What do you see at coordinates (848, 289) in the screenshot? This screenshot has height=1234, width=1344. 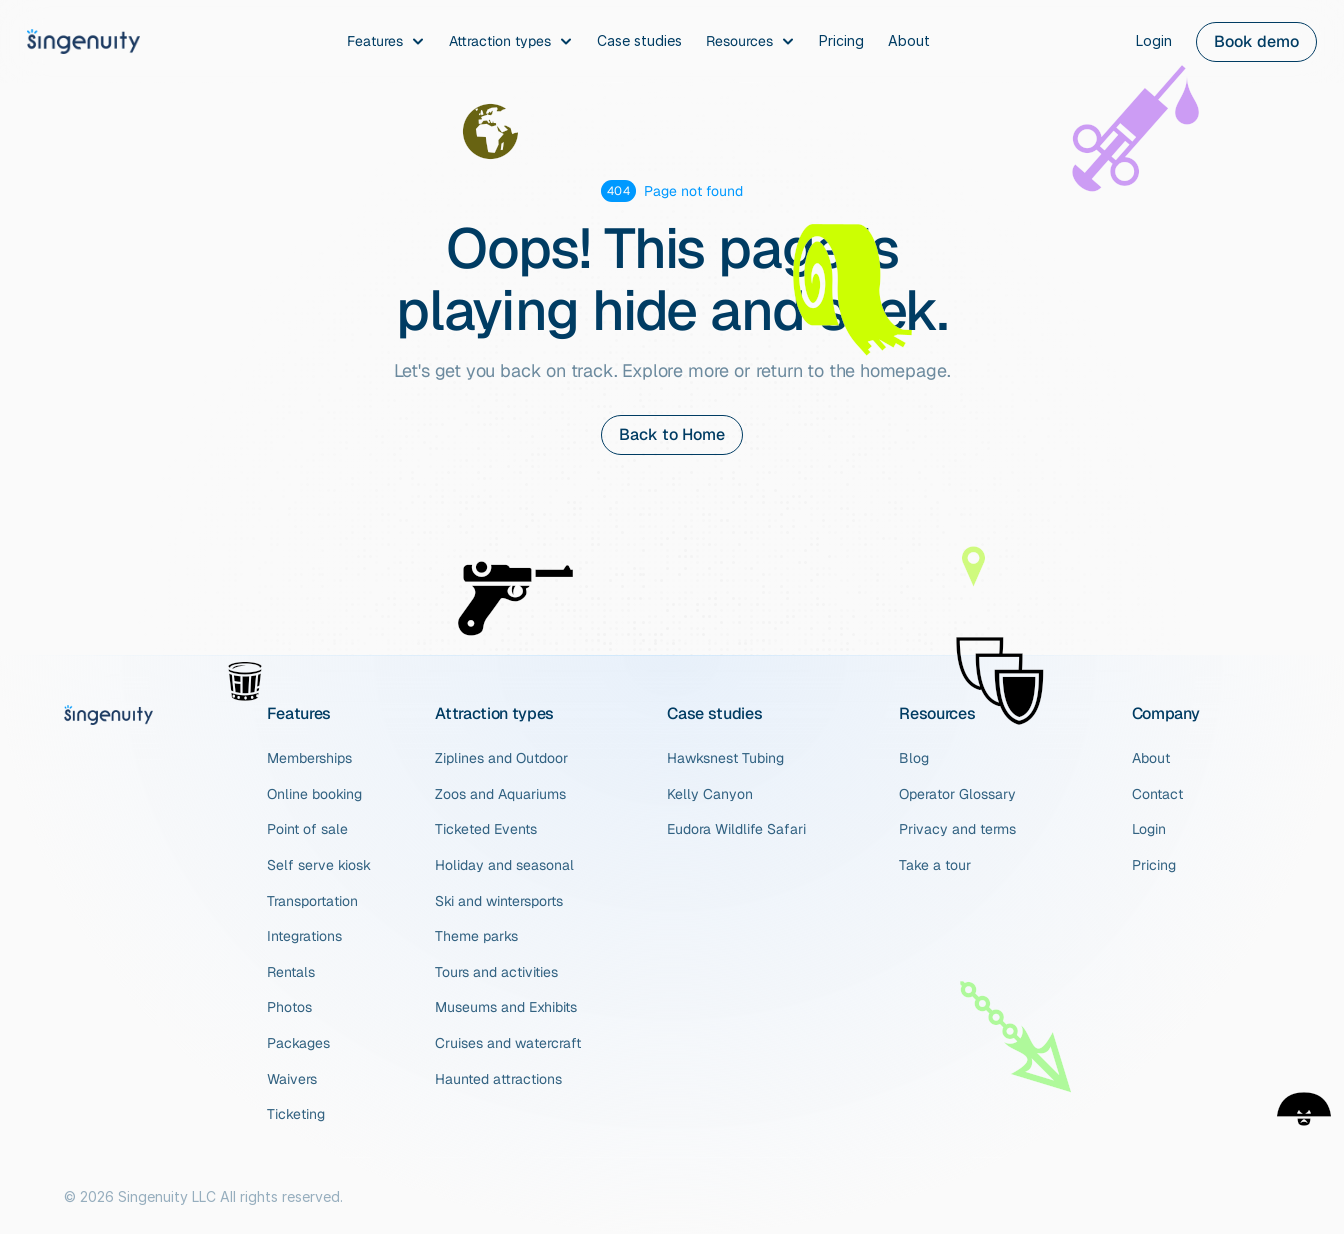 I see `access first aid or medical supplies` at bounding box center [848, 289].